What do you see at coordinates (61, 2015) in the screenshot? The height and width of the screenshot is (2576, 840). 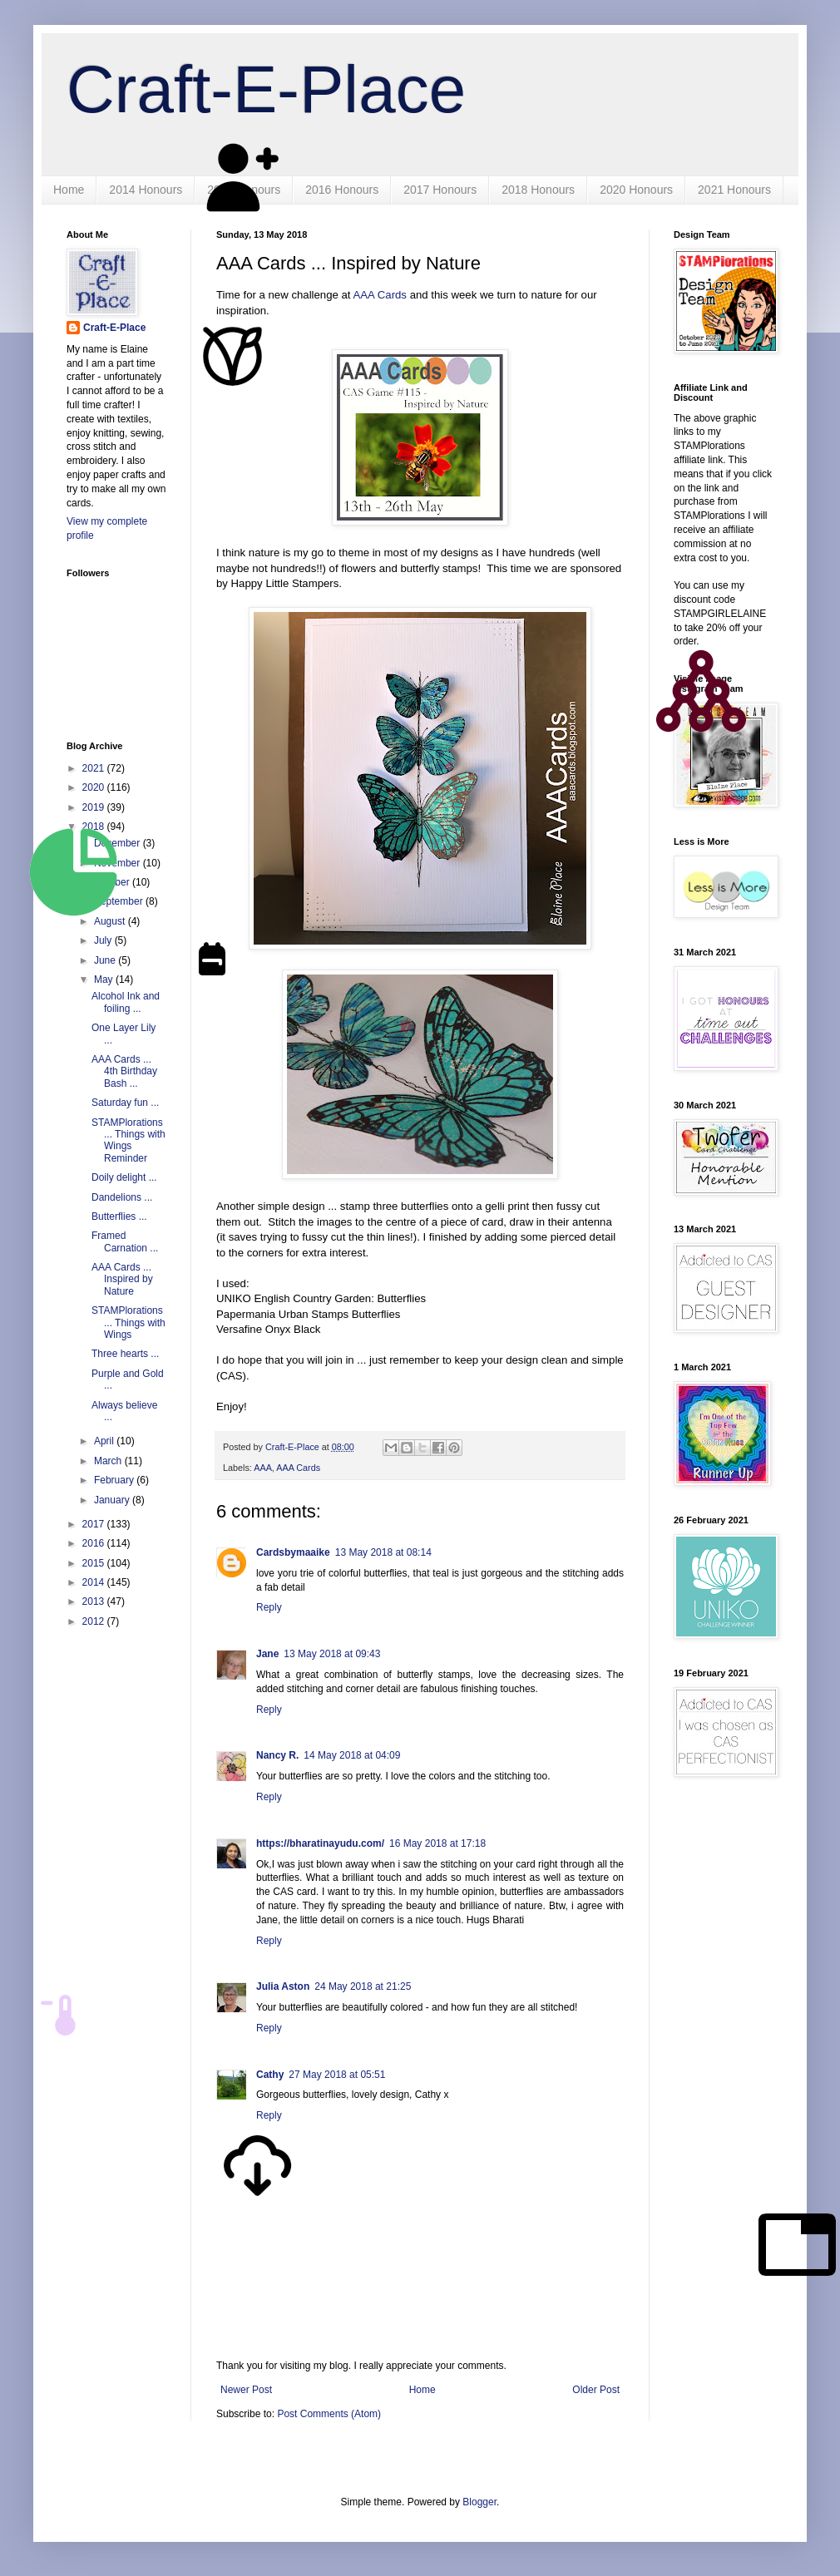 I see `decrease temperature setting` at bounding box center [61, 2015].